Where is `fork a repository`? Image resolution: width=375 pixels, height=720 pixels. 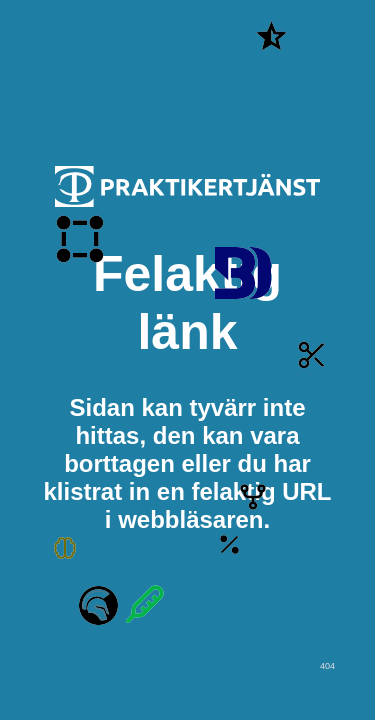
fork a repository is located at coordinates (253, 497).